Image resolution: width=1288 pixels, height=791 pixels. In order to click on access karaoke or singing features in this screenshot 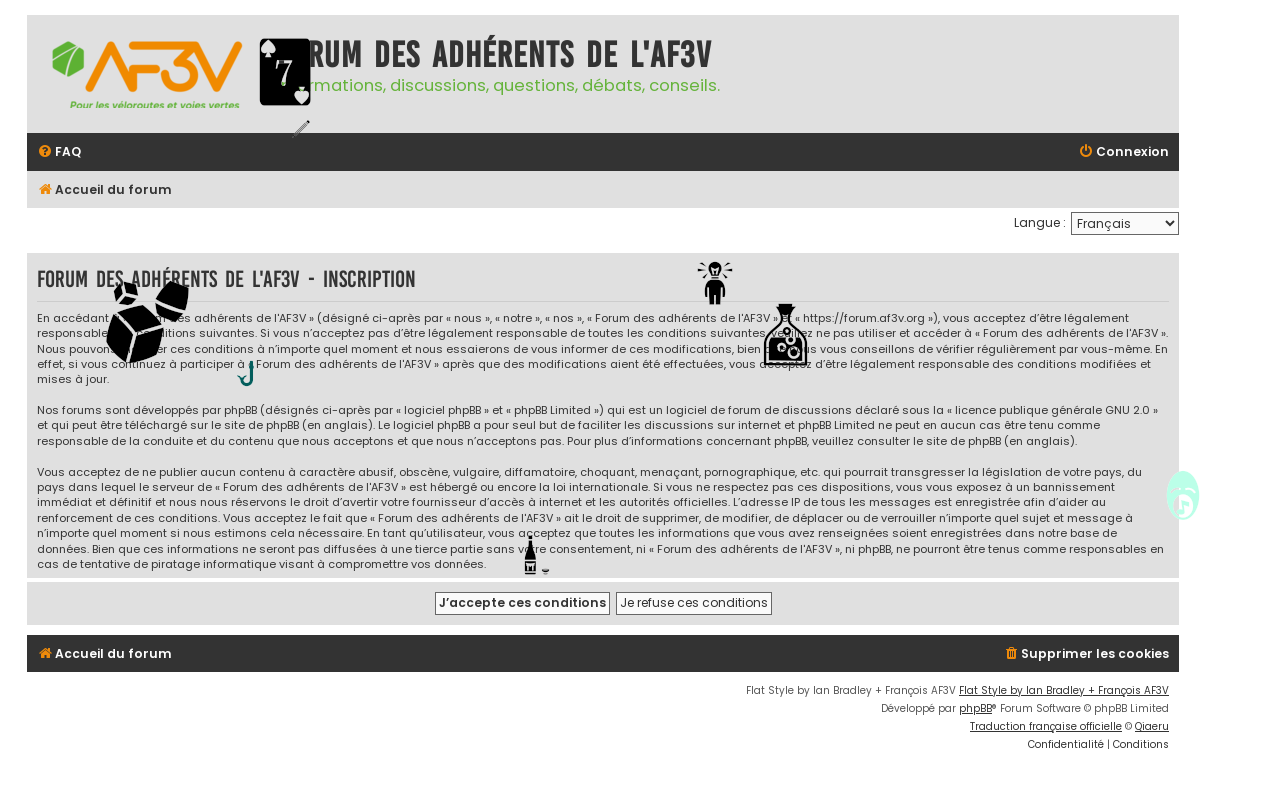, I will do `click(1183, 495)`.